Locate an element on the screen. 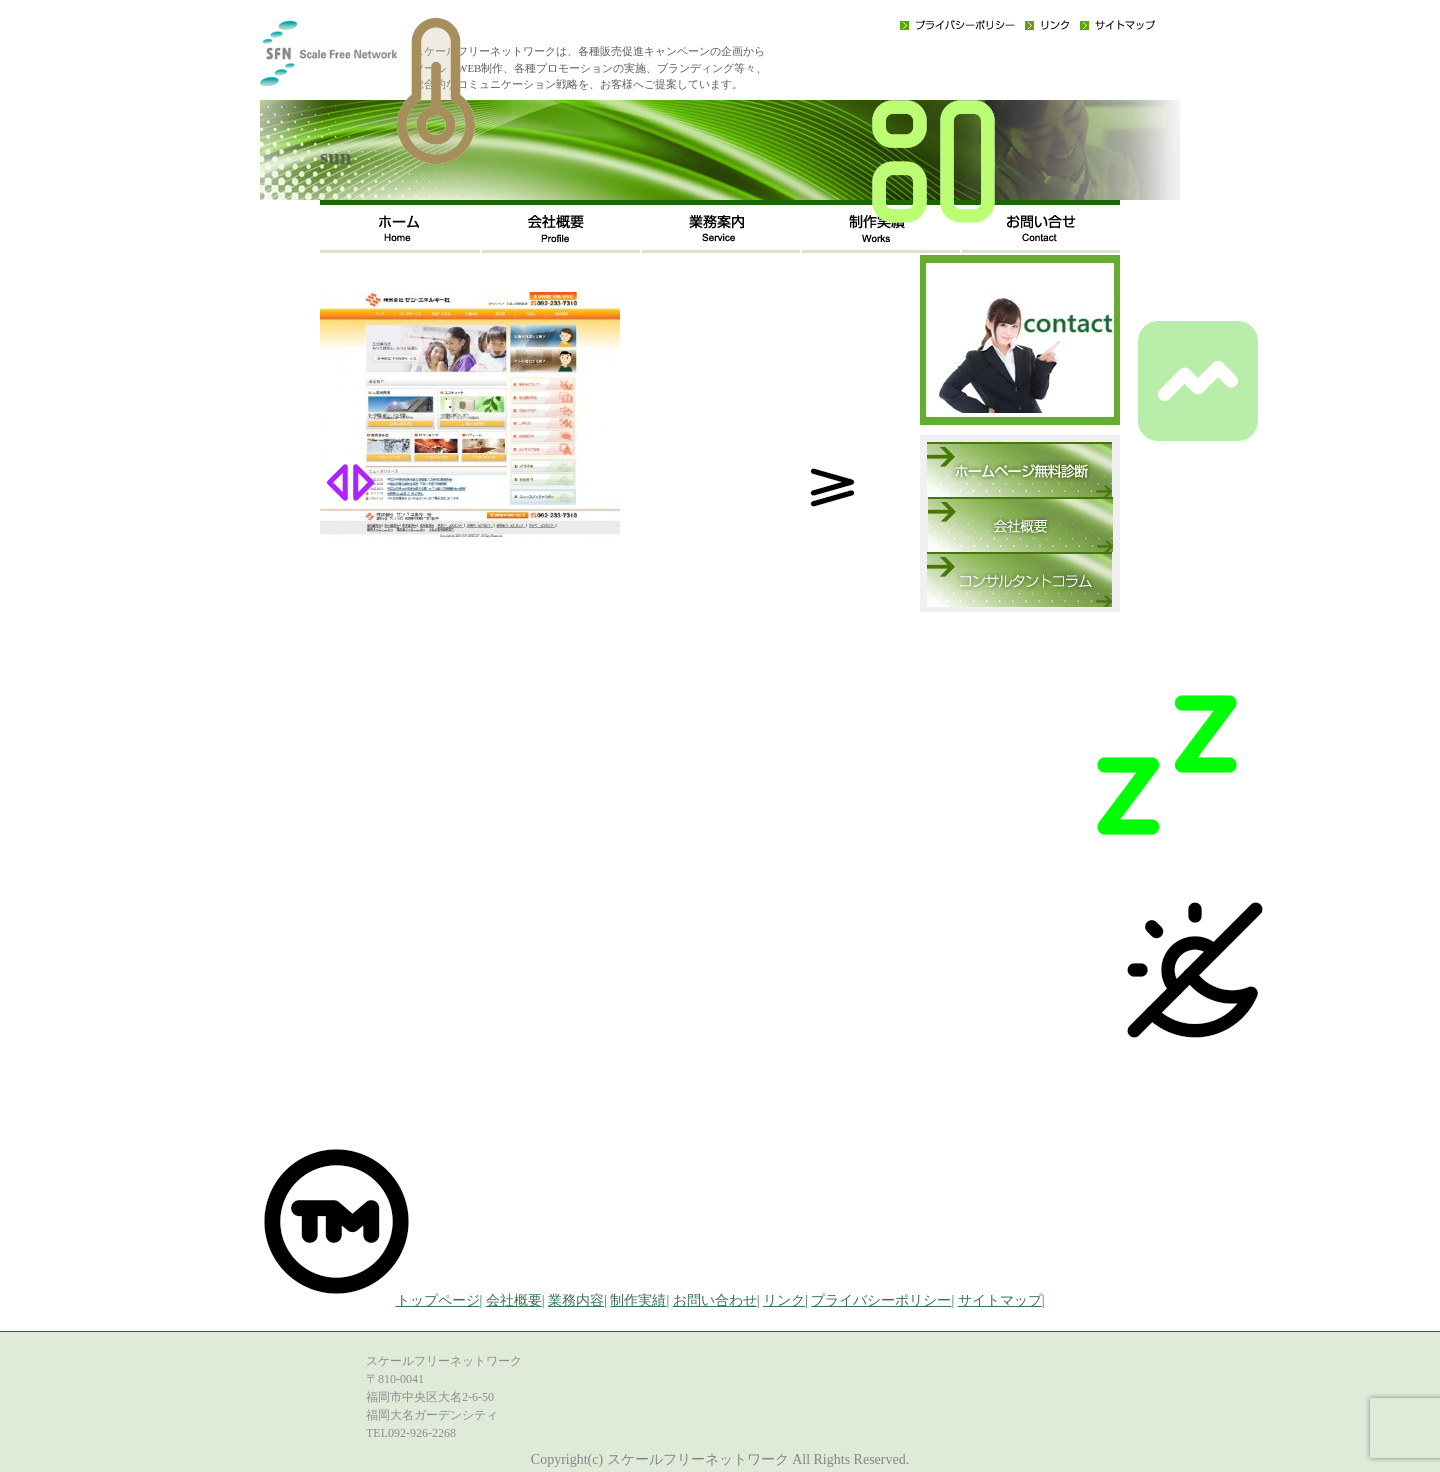 Image resolution: width=1440 pixels, height=1472 pixels. indicates trademarked content or branding is located at coordinates (336, 1221).